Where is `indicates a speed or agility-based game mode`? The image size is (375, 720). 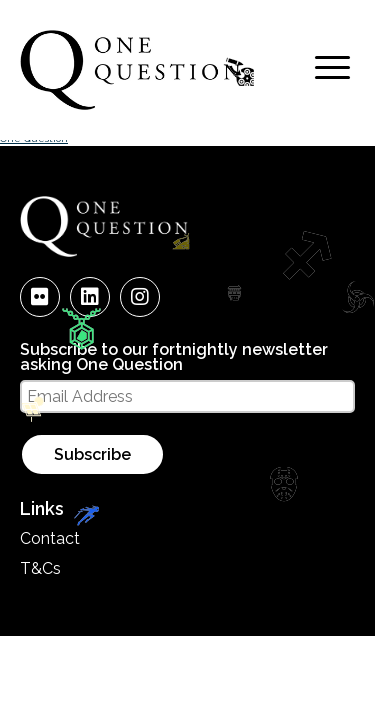
indicates a speed or agility-based game mode is located at coordinates (86, 515).